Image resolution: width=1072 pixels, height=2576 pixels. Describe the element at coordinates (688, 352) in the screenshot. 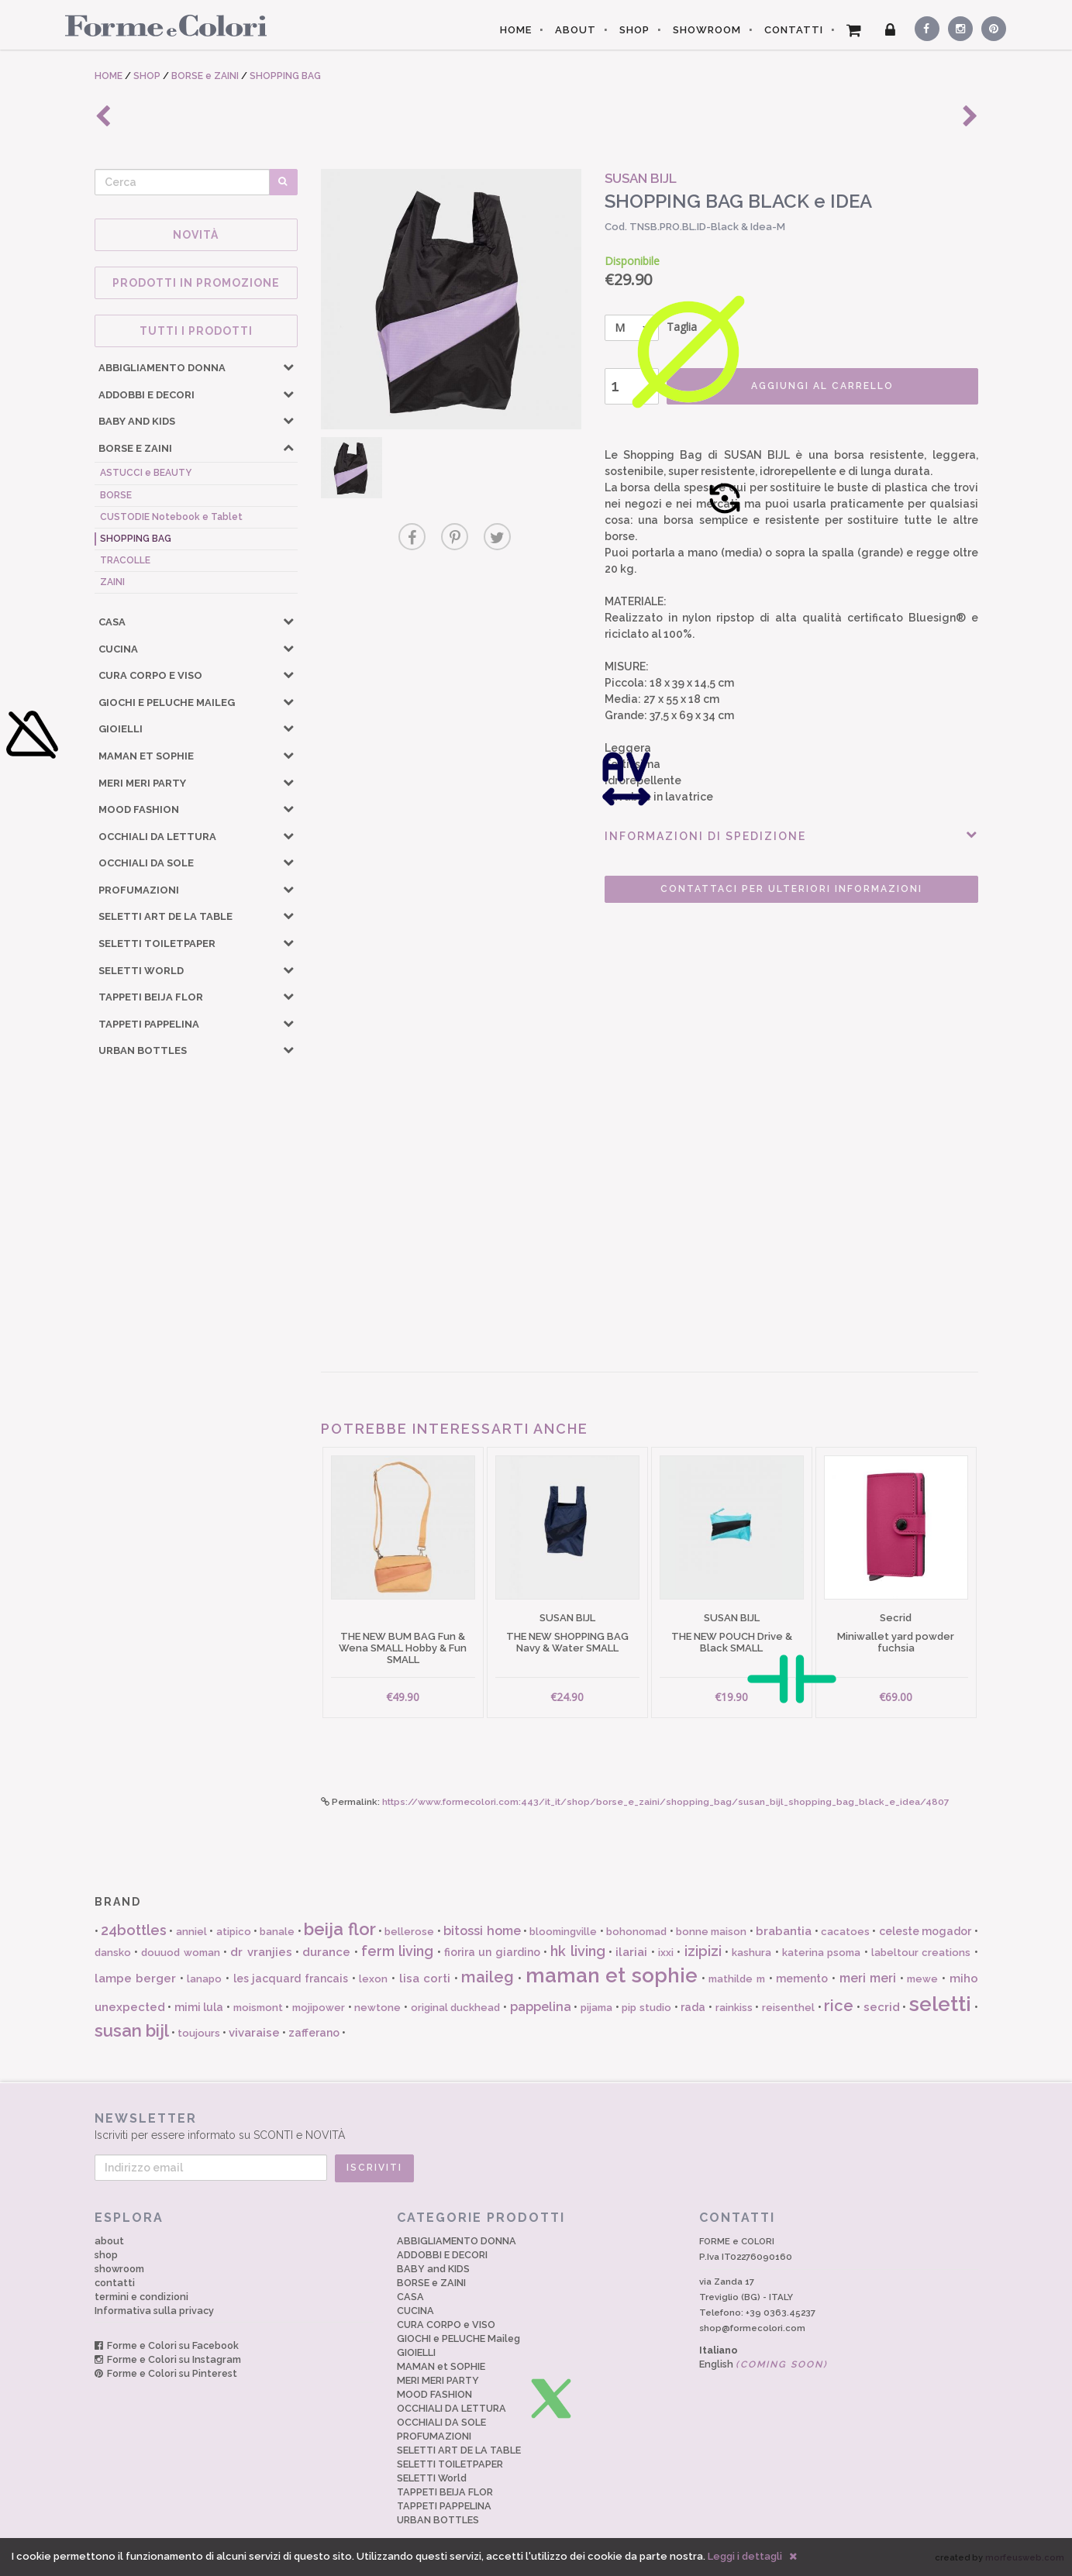

I see `calculate average value` at that location.